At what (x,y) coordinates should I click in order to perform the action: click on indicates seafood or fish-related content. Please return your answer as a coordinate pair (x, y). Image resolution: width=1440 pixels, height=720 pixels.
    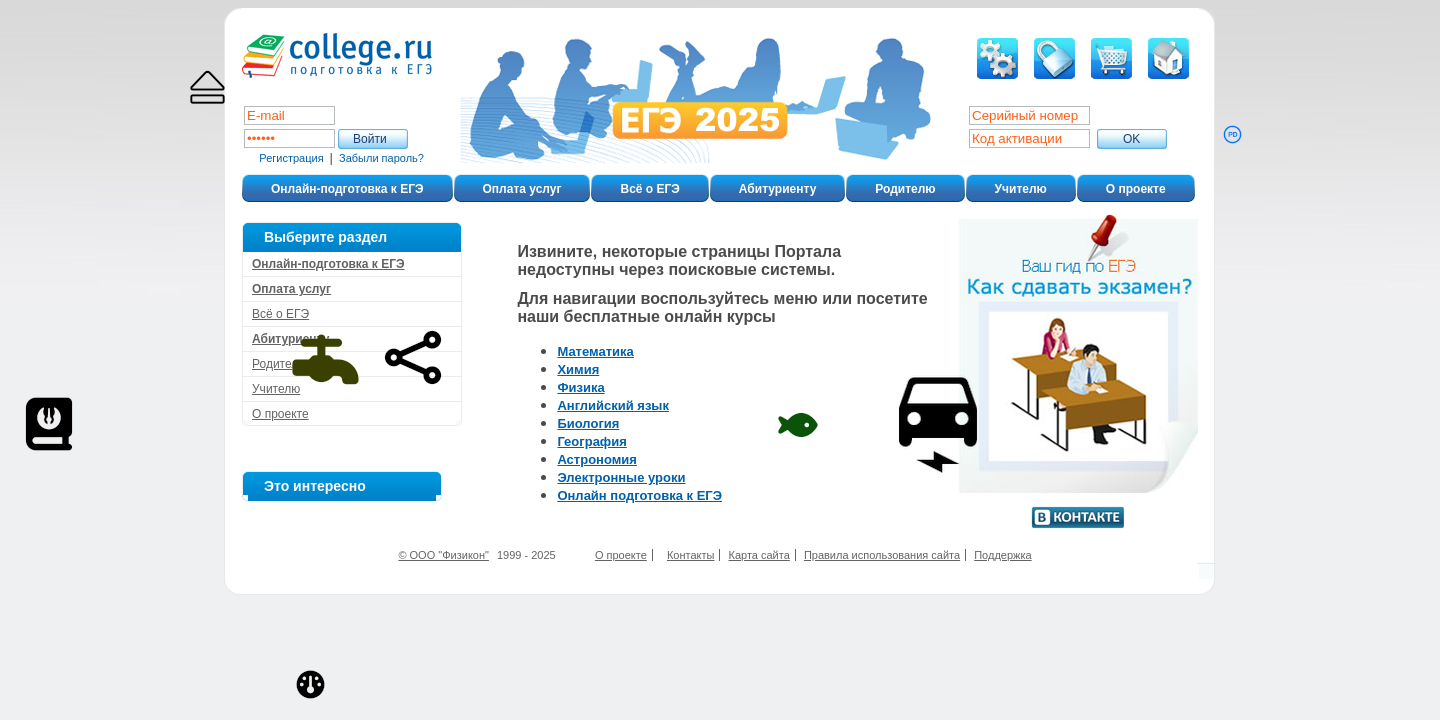
    Looking at the image, I should click on (798, 425).